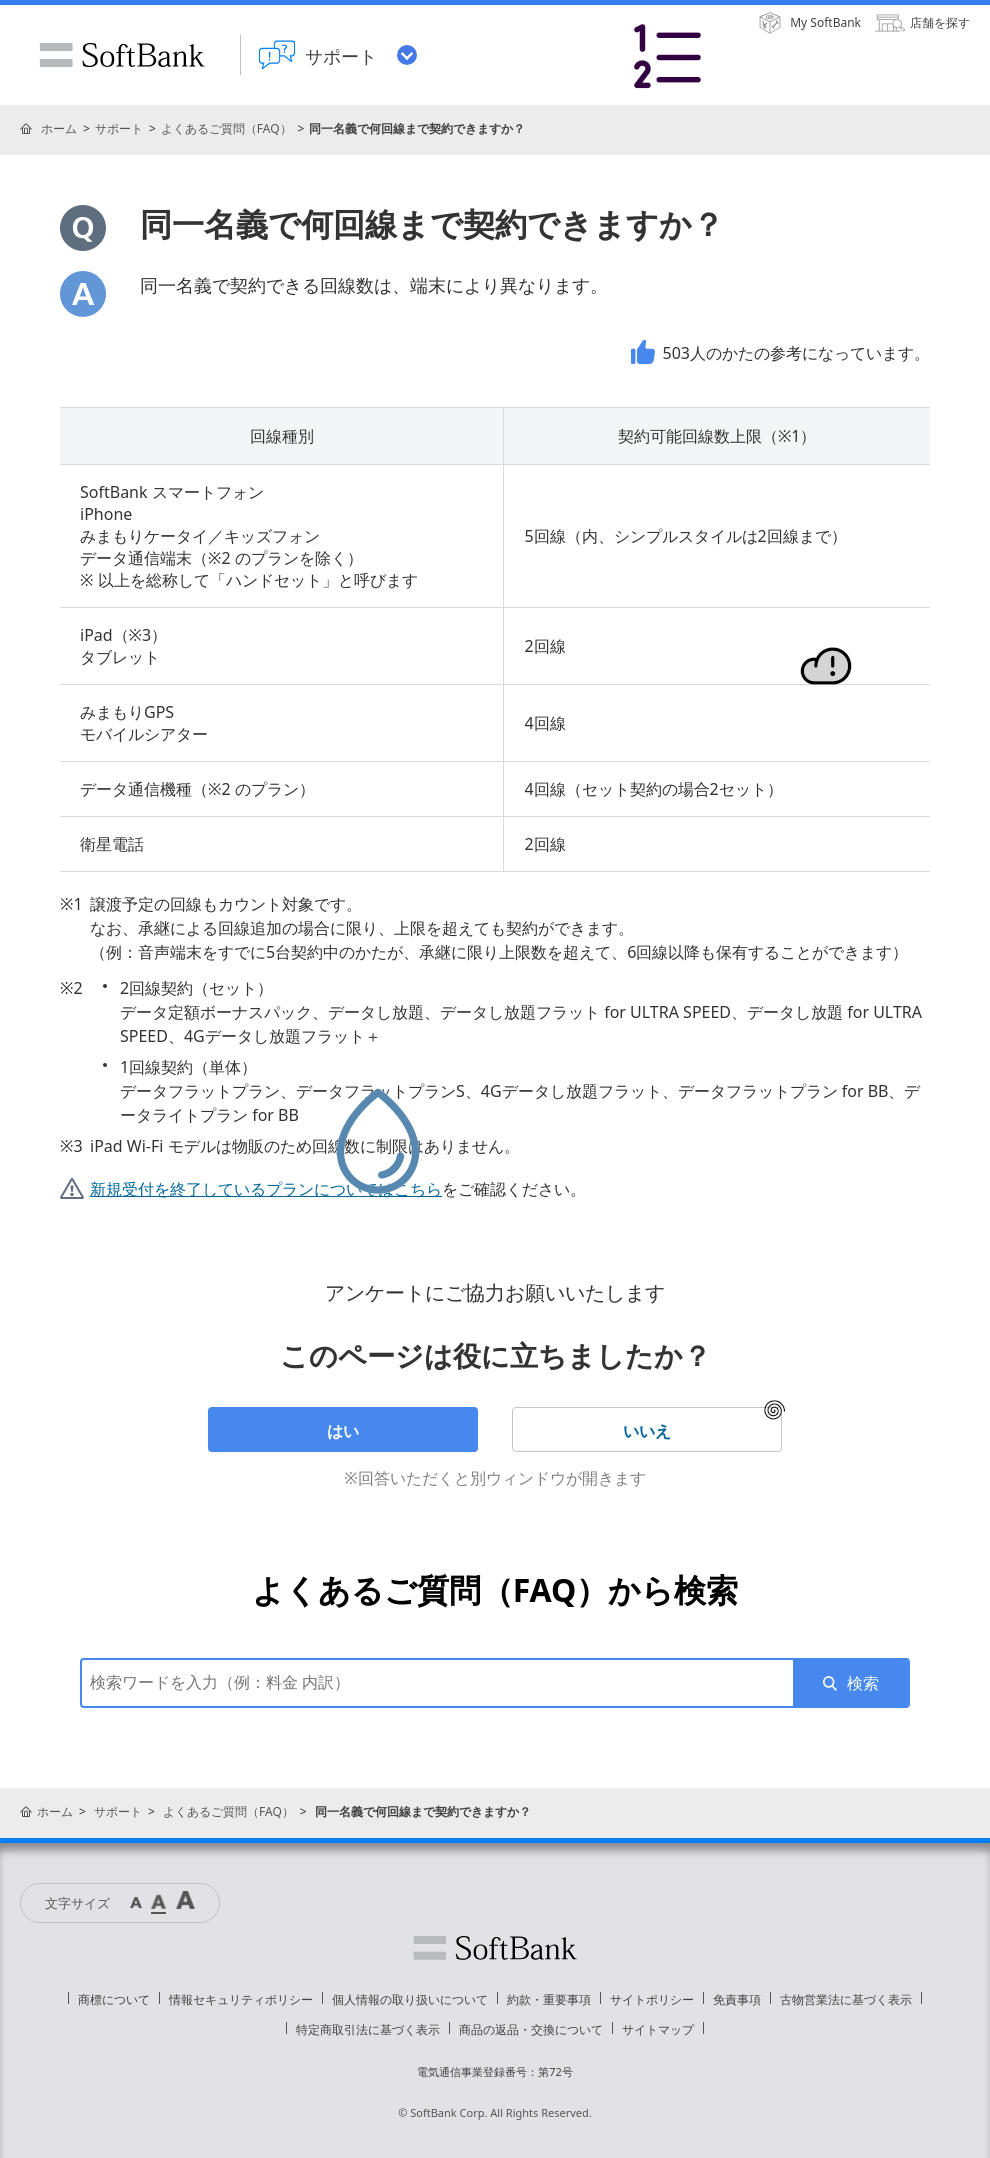 The height and width of the screenshot is (2158, 990). What do you see at coordinates (667, 57) in the screenshot?
I see `create a numbered list` at bounding box center [667, 57].